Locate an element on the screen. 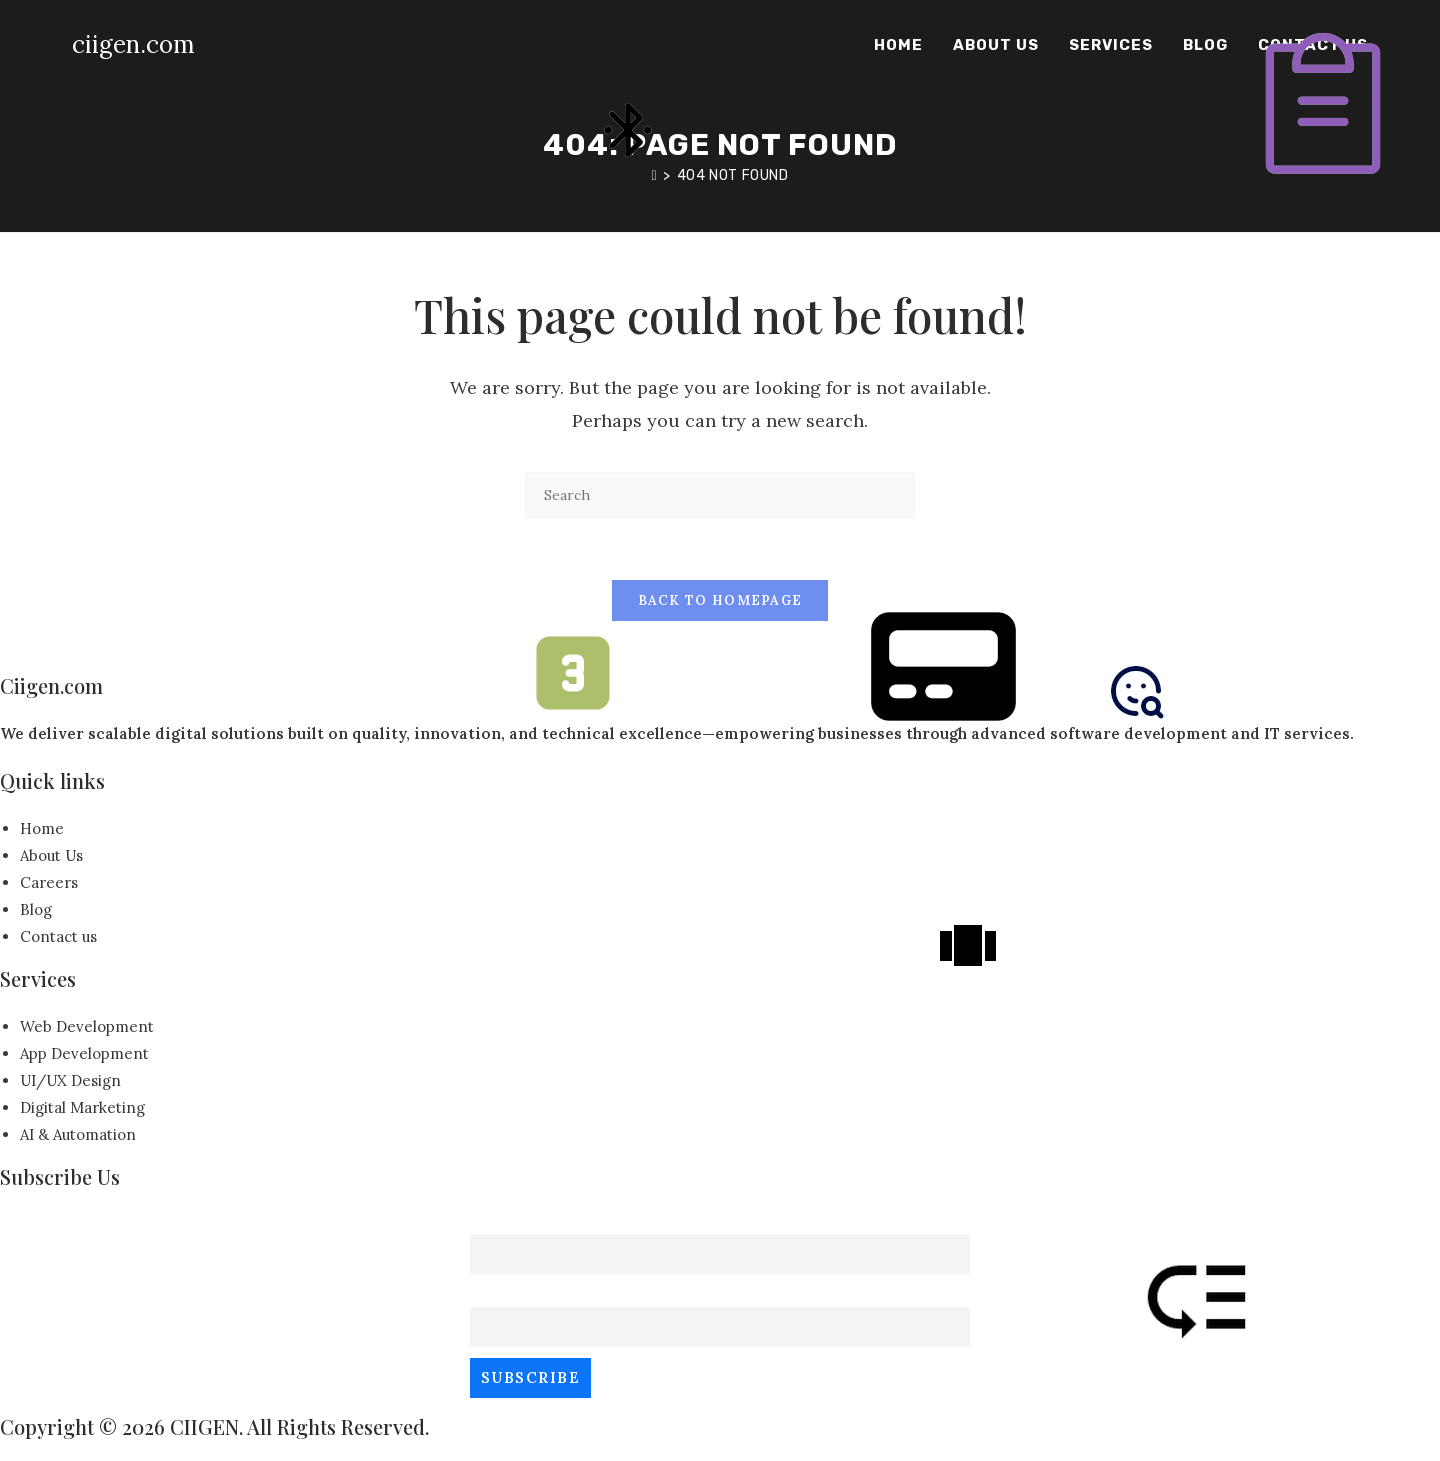 This screenshot has height=1461, width=1440. indicates pager or beeper device is located at coordinates (943, 666).